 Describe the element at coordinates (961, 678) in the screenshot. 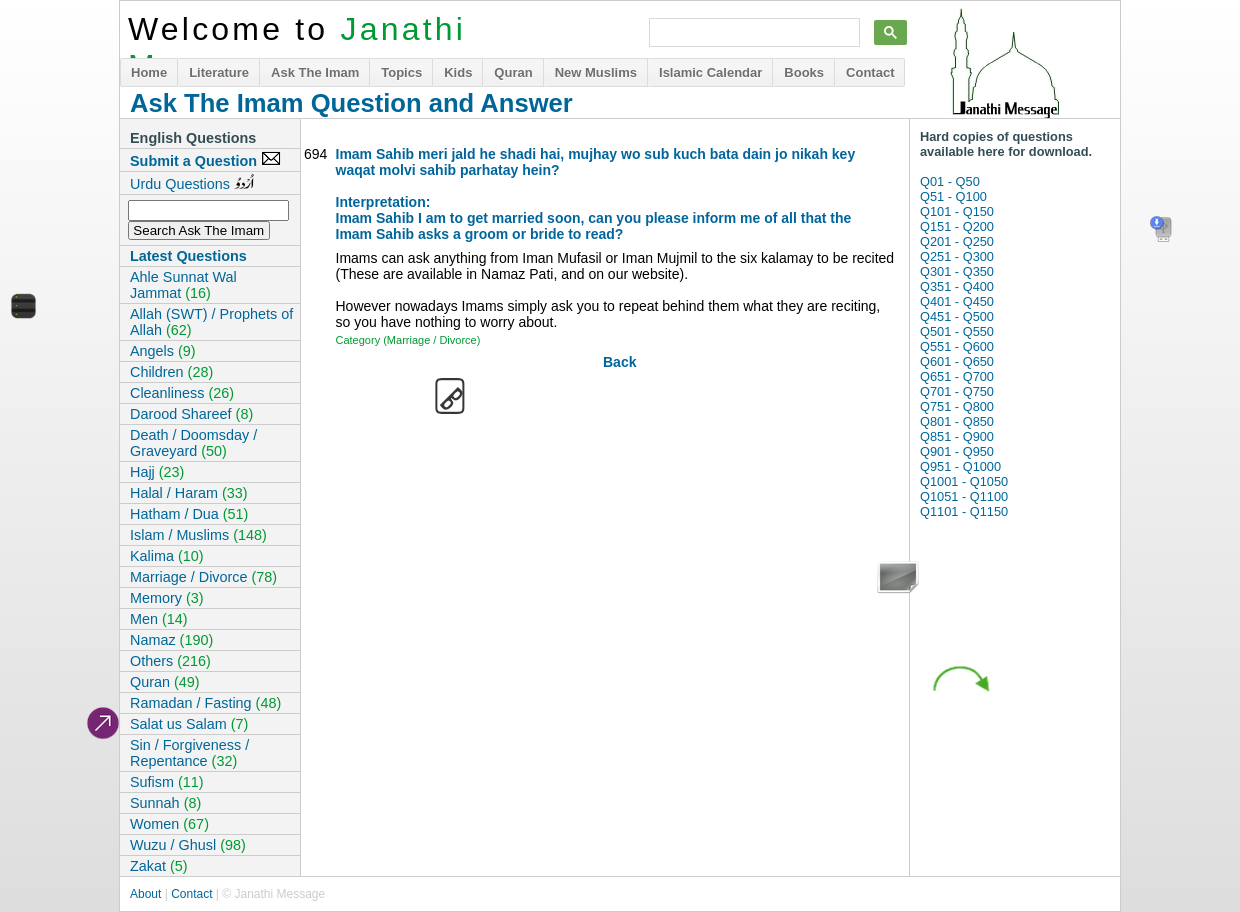

I see `redo the last undone action` at that location.